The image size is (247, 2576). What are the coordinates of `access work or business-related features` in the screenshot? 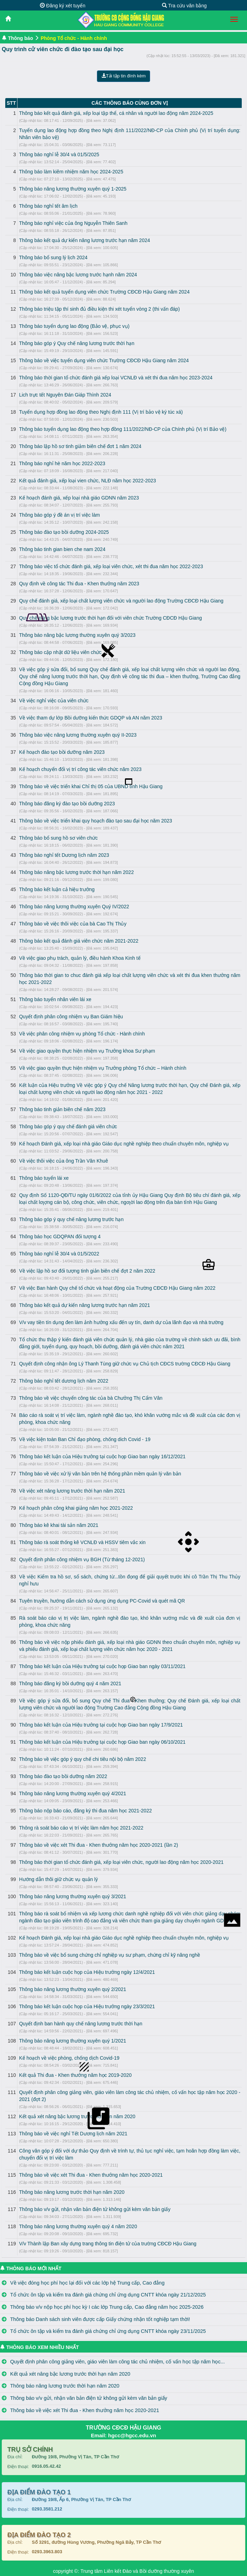 It's located at (209, 1265).